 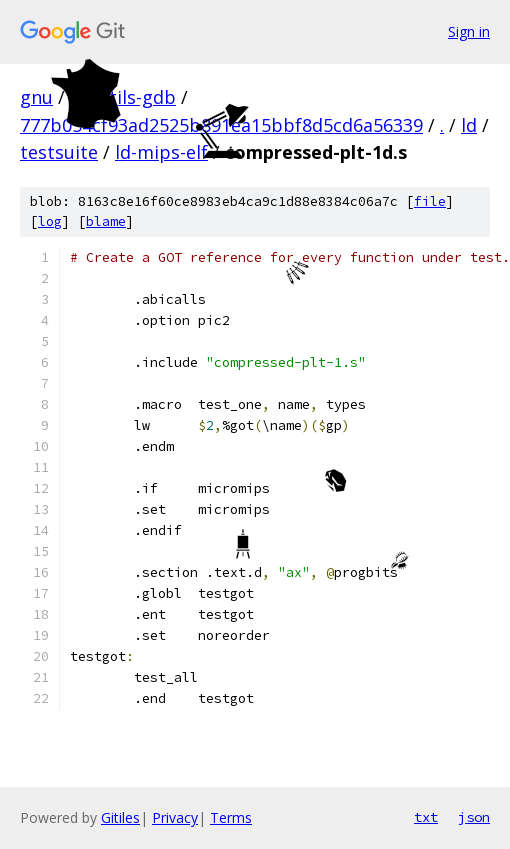 I want to click on select France as your country or region, so click(x=86, y=94).